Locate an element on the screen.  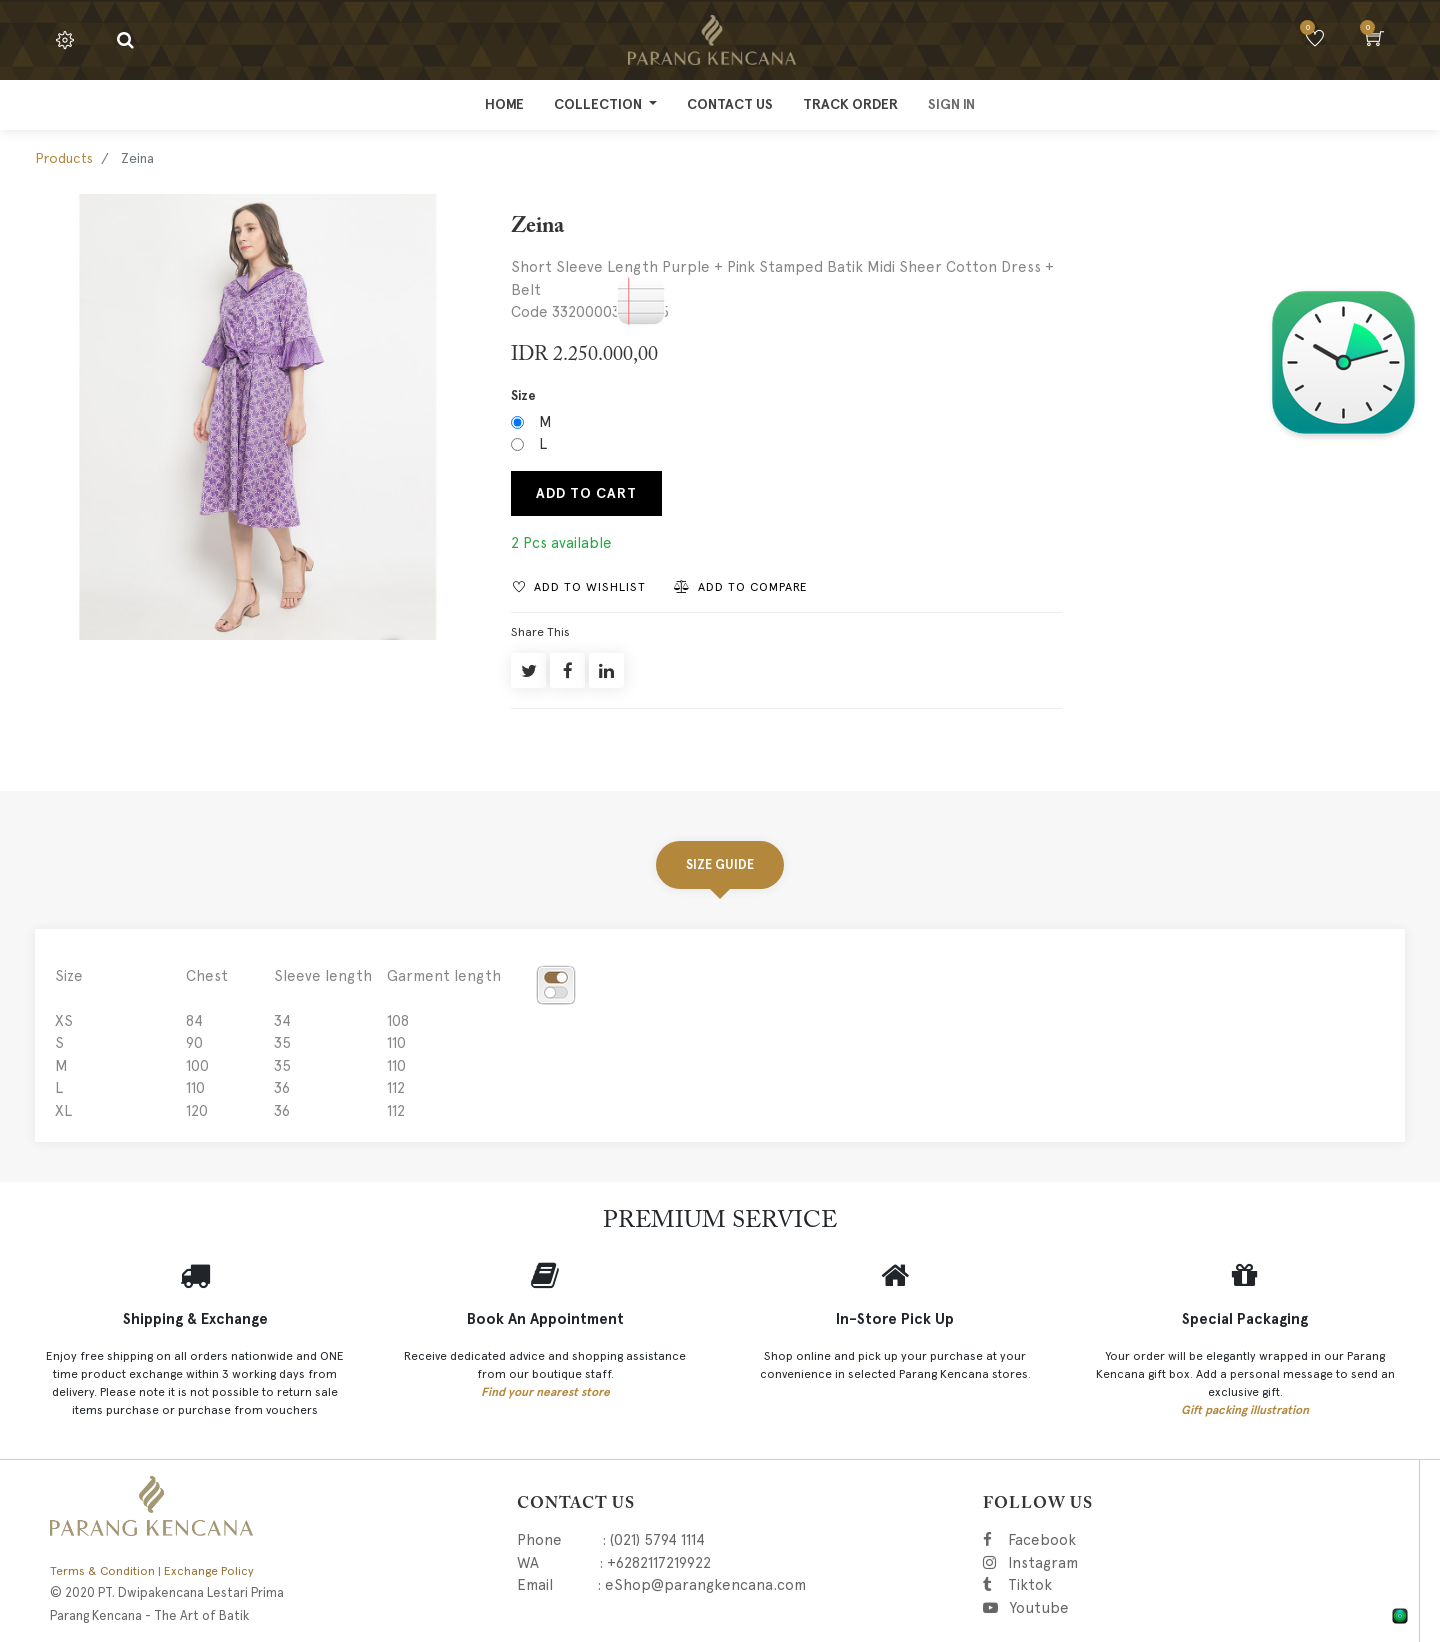
open find my app to locate devices is located at coordinates (1400, 1616).